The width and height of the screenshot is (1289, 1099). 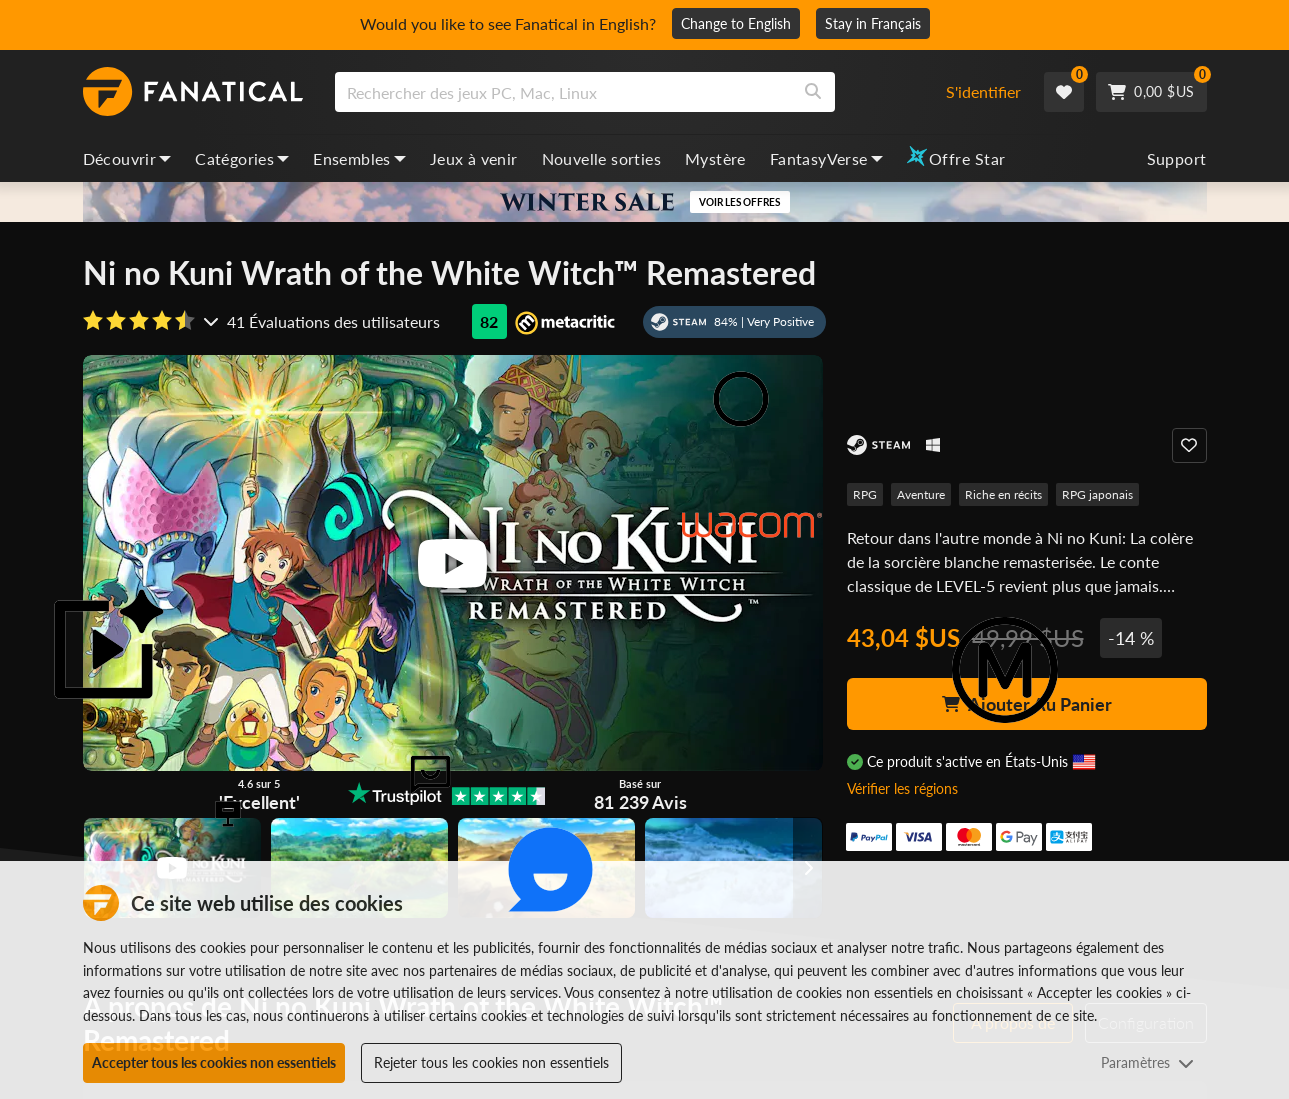 I want to click on open the Paris Metro transit app, so click(x=1005, y=670).